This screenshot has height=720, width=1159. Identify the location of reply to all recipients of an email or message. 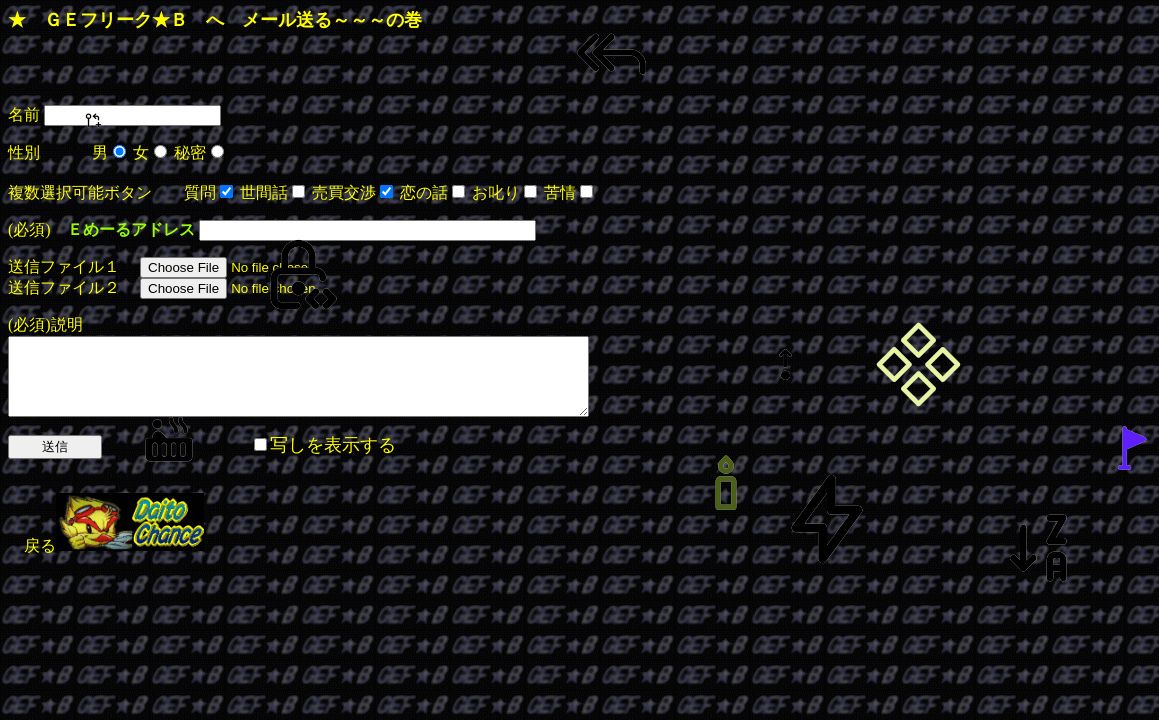
(611, 52).